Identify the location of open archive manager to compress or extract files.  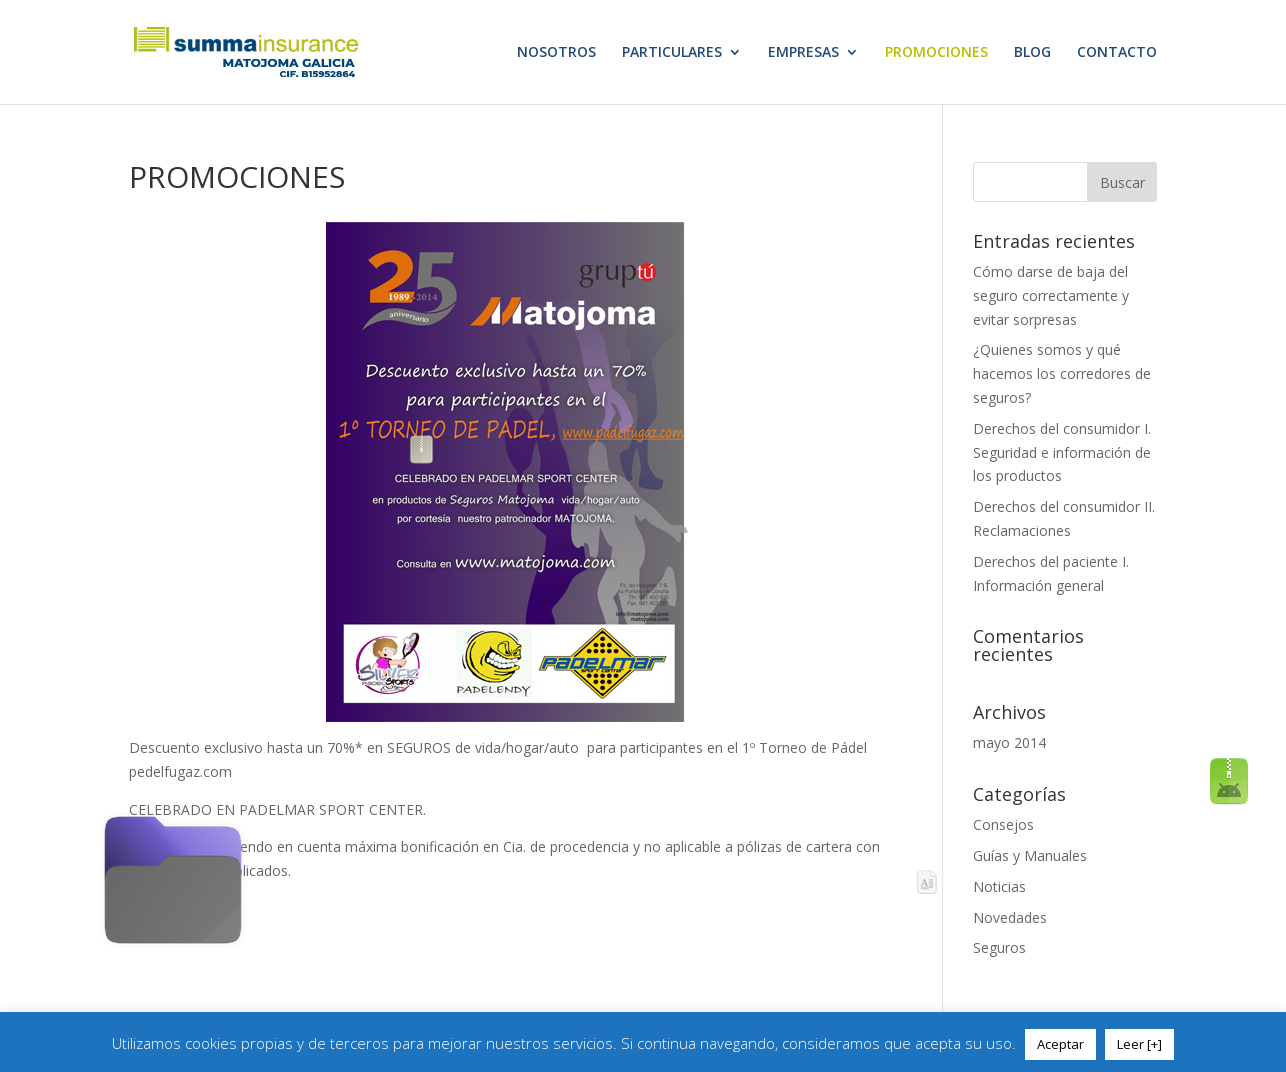
(421, 449).